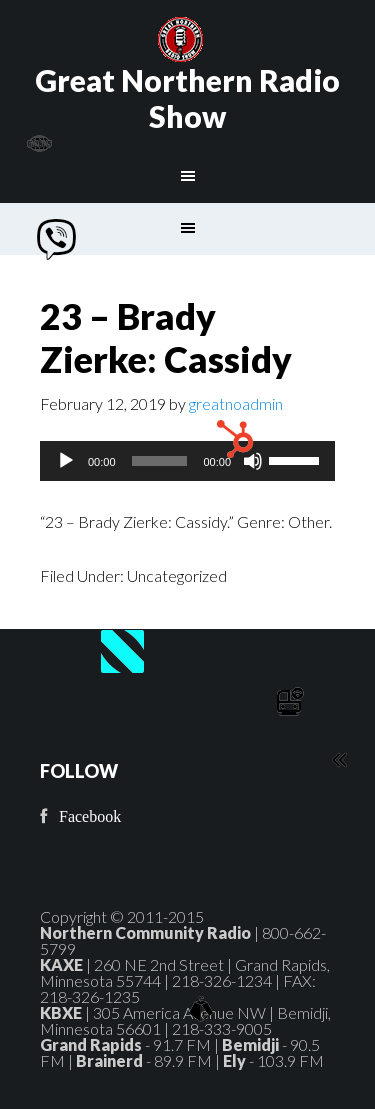 This screenshot has width=375, height=1109. What do you see at coordinates (201, 1009) in the screenshot?
I see `asahi linux project logo` at bounding box center [201, 1009].